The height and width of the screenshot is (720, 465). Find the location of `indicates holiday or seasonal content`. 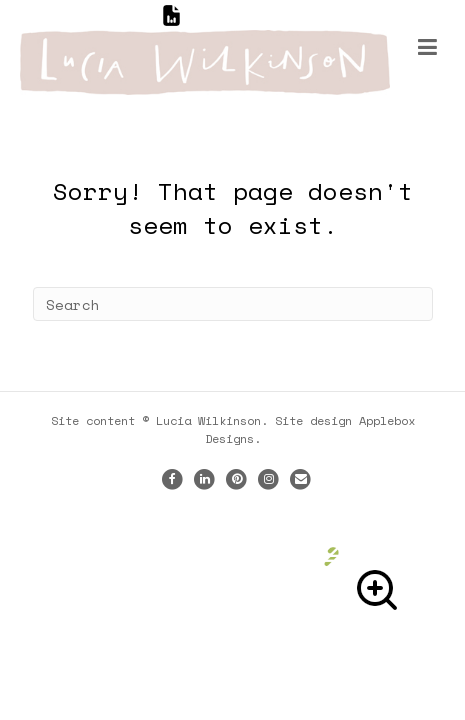

indicates holiday or seasonal content is located at coordinates (331, 557).